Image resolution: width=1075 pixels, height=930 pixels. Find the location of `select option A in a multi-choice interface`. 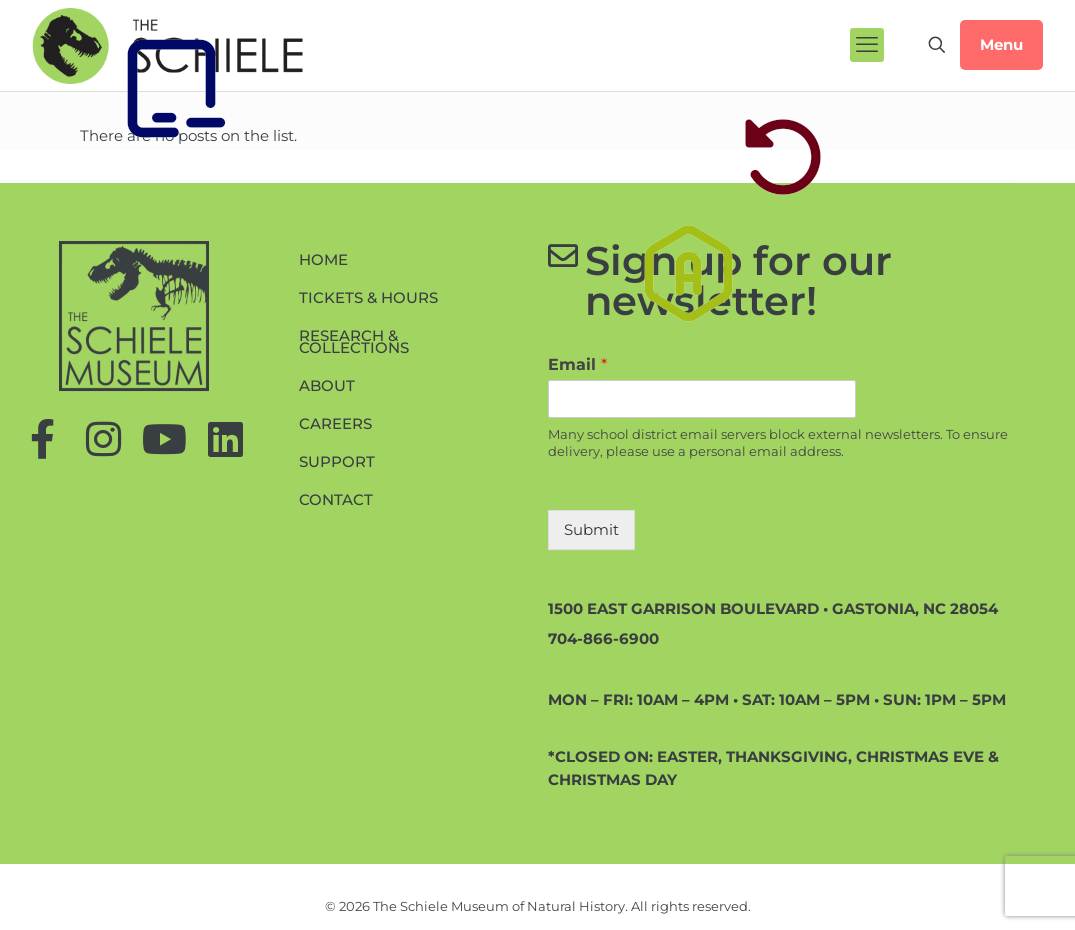

select option A in a multi-choice interface is located at coordinates (688, 273).